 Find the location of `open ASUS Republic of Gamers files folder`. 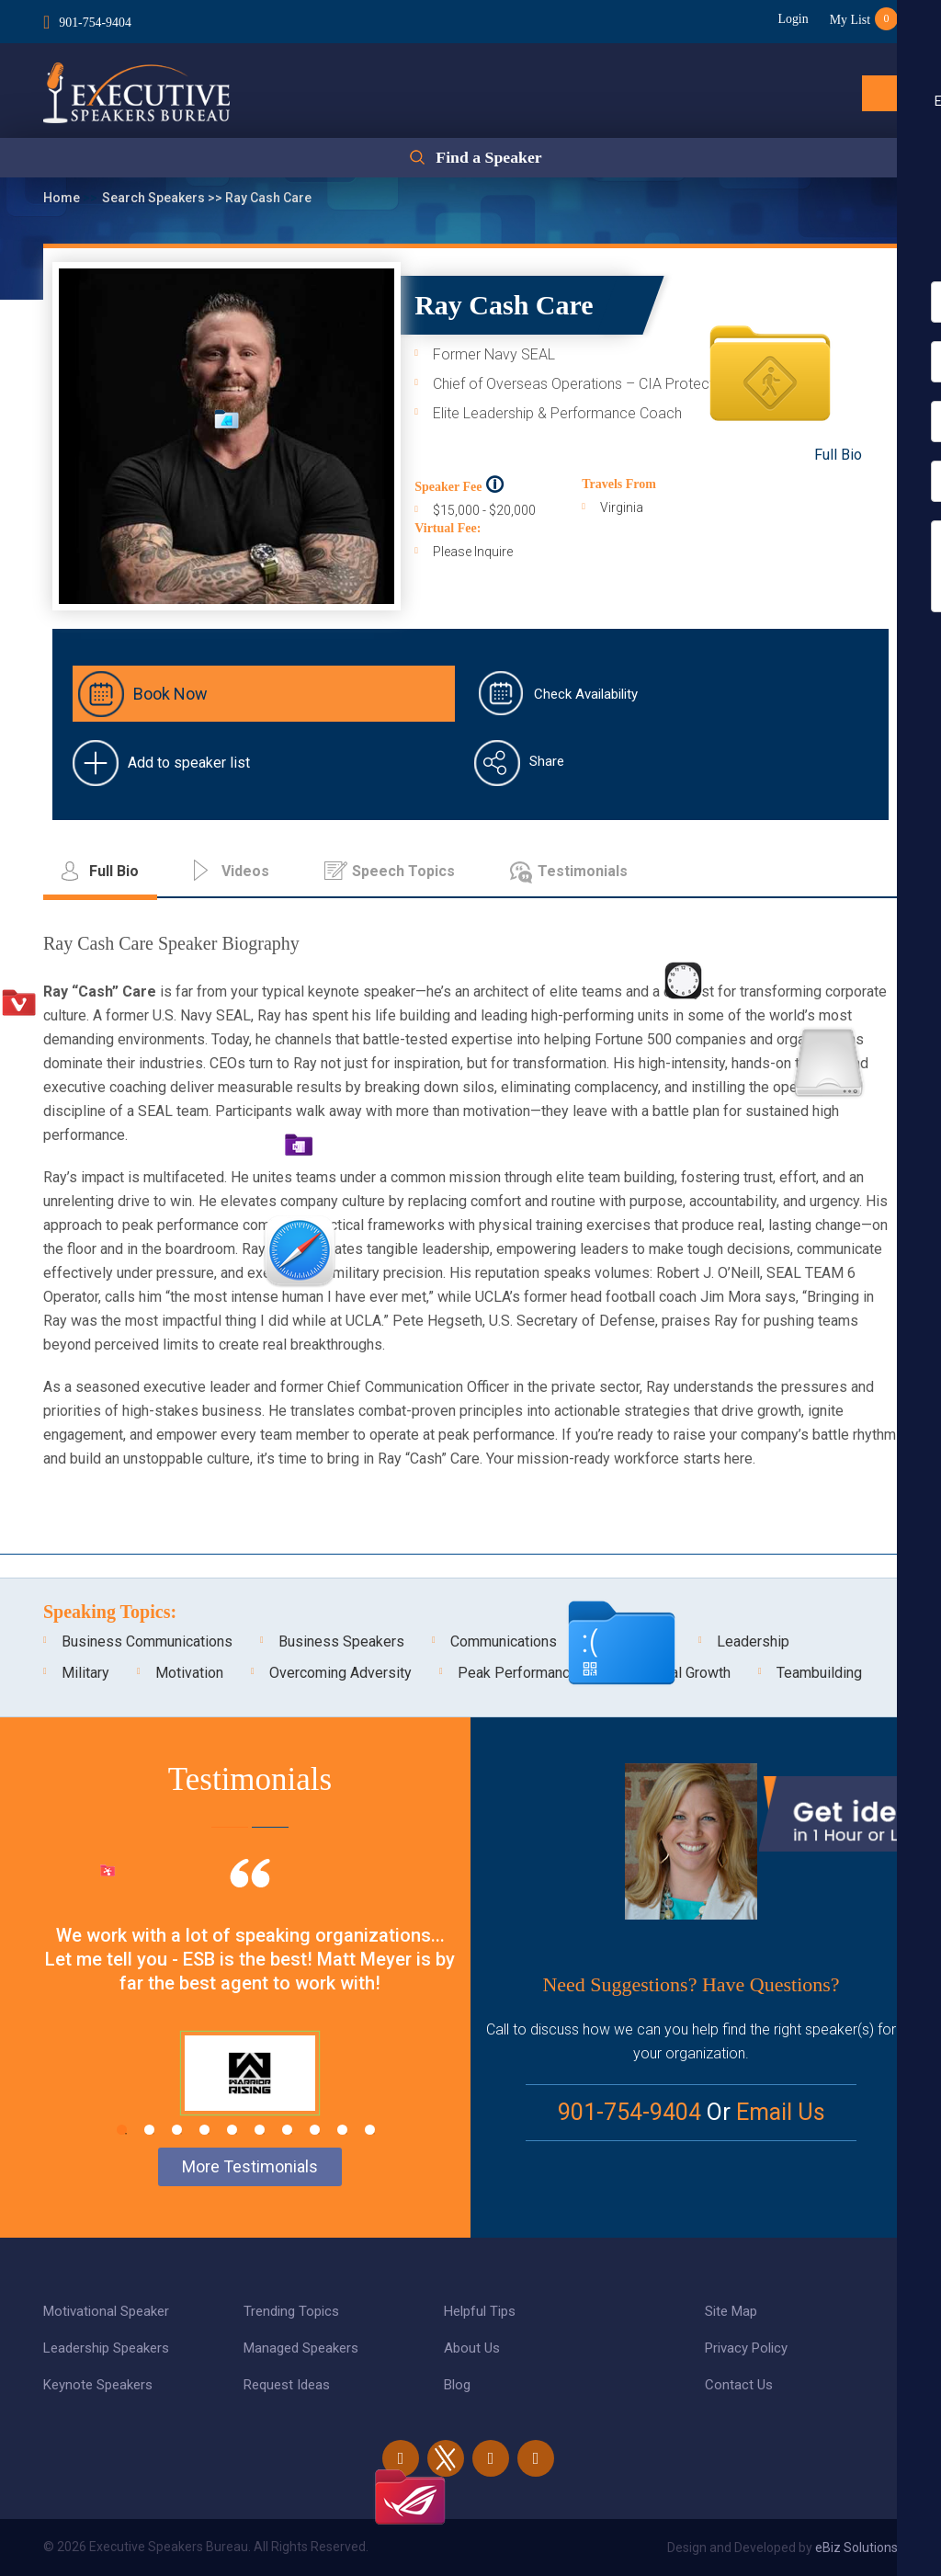

open ASUS Republic of Gamers files folder is located at coordinates (410, 2499).